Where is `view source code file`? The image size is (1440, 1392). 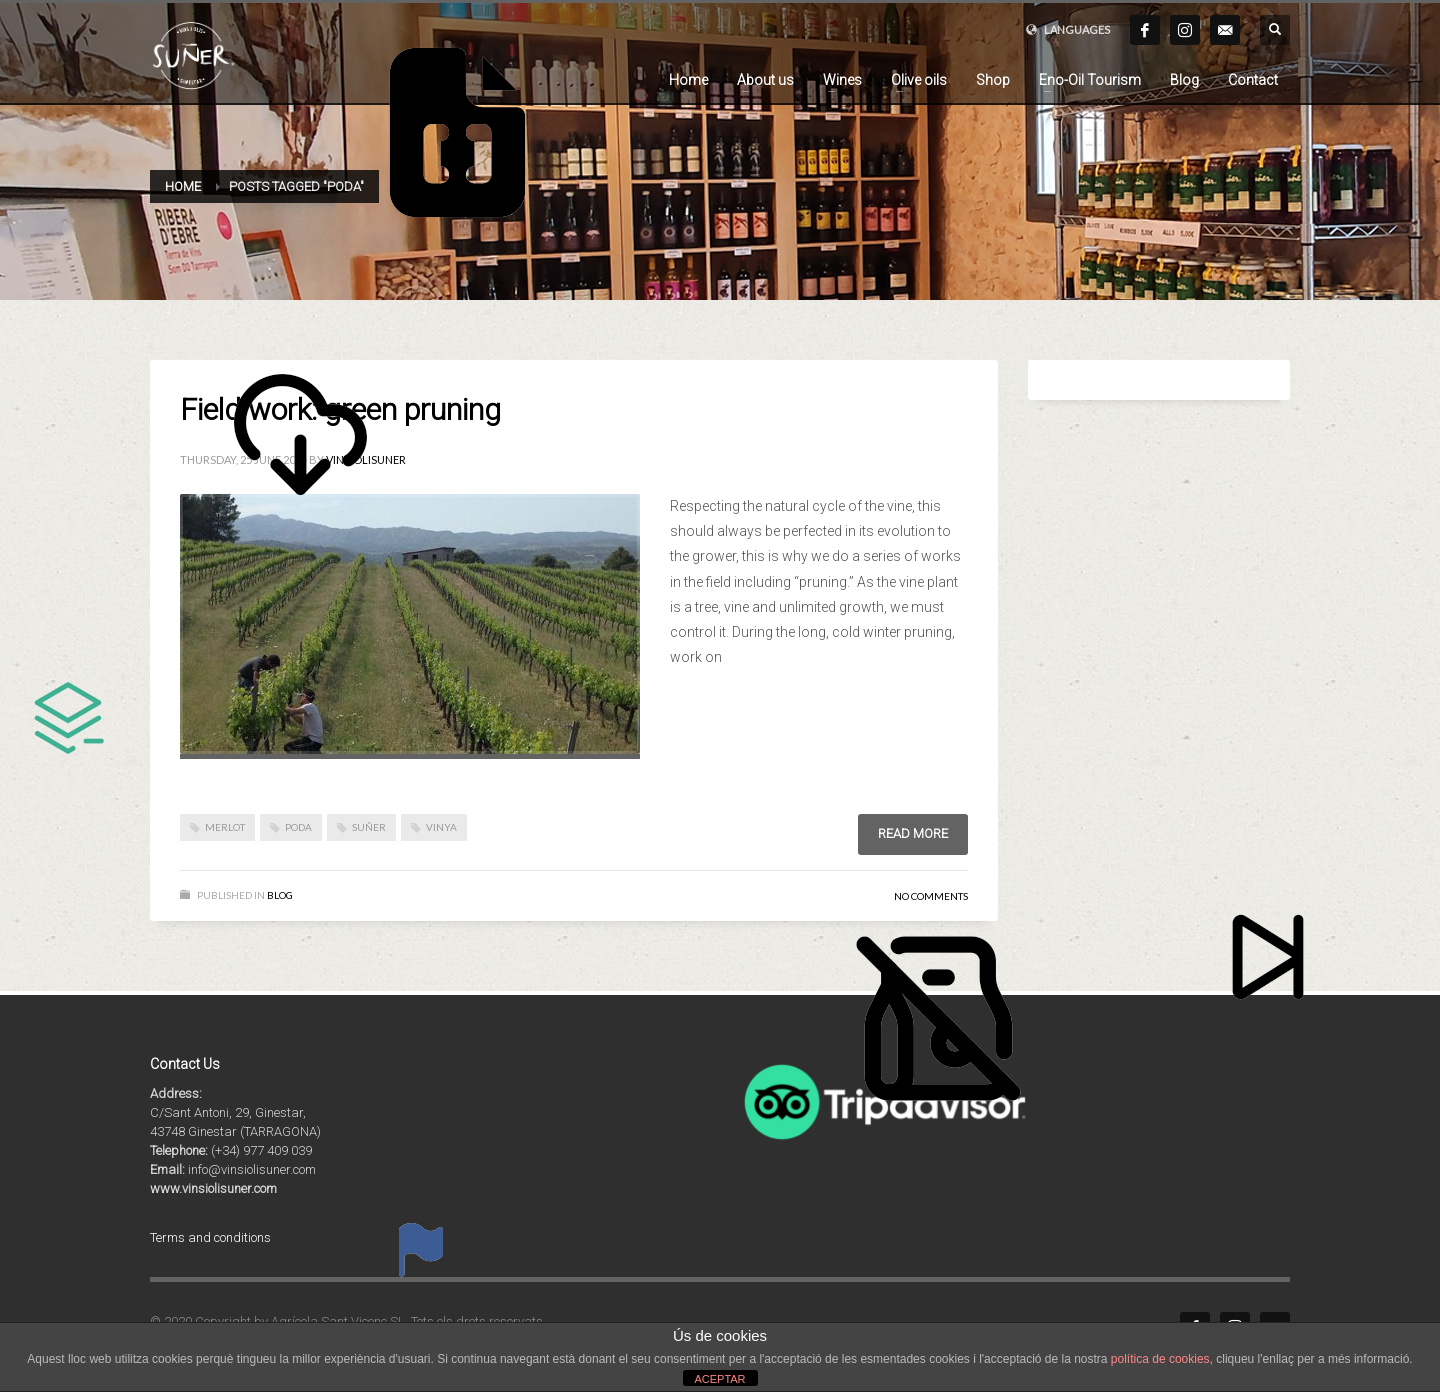 view source code file is located at coordinates (457, 132).